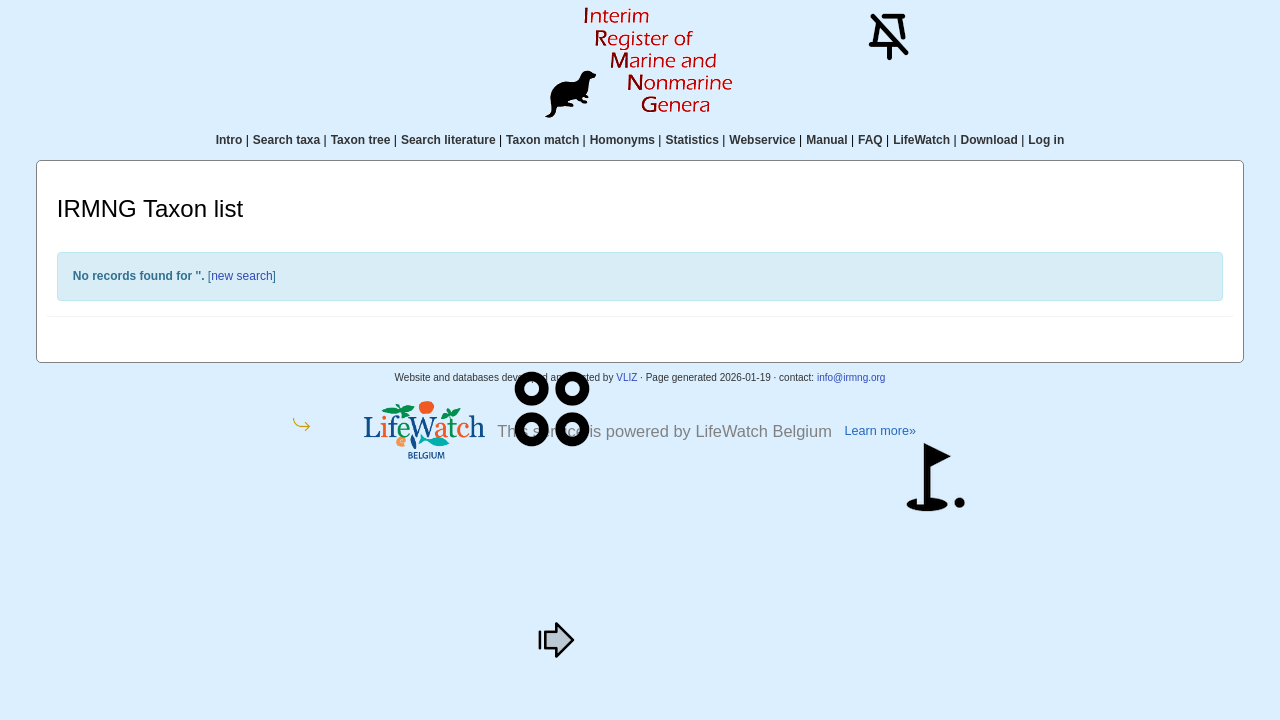  I want to click on reply to a message, so click(301, 424).